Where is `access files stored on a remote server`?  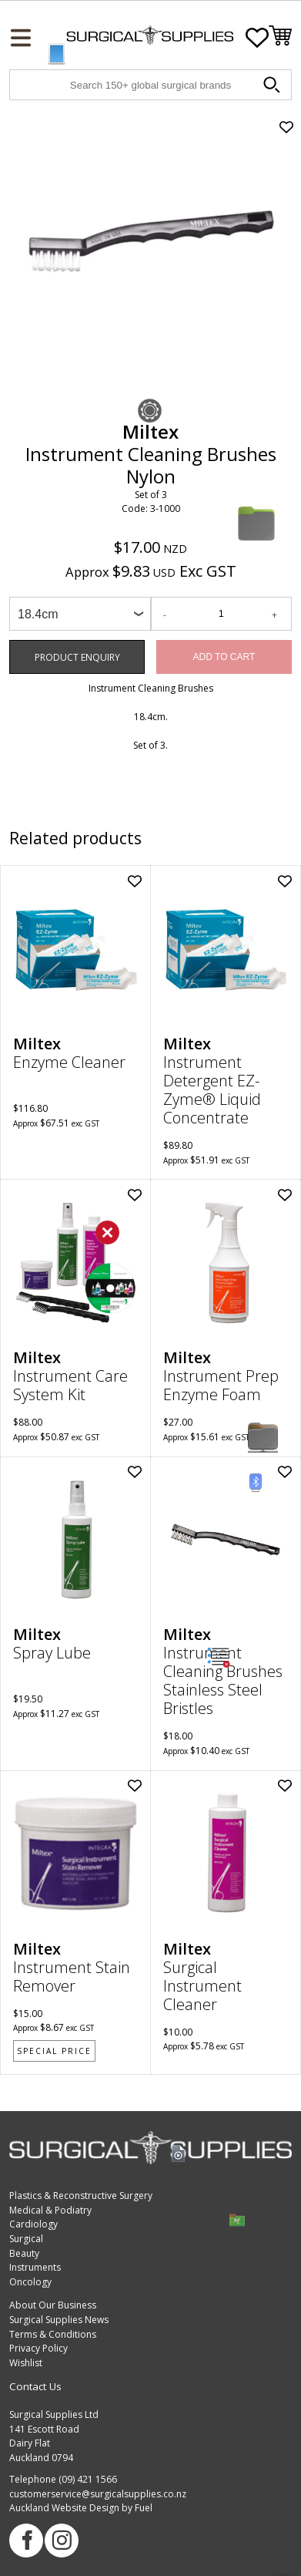
access files stored on a remote server is located at coordinates (263, 1437).